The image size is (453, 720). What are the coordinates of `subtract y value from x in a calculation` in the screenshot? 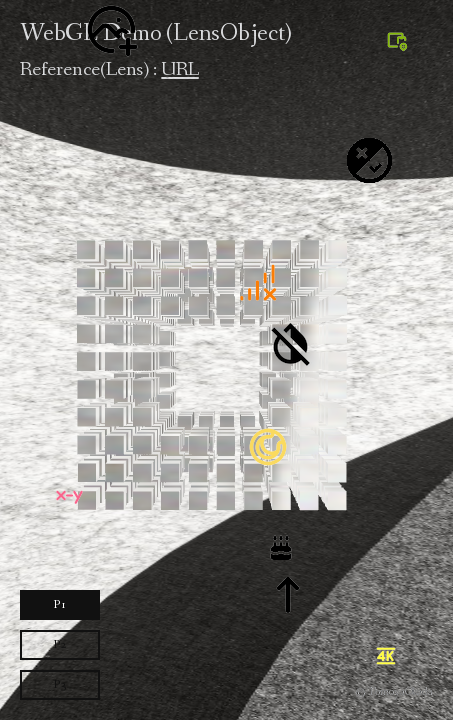 It's located at (69, 495).